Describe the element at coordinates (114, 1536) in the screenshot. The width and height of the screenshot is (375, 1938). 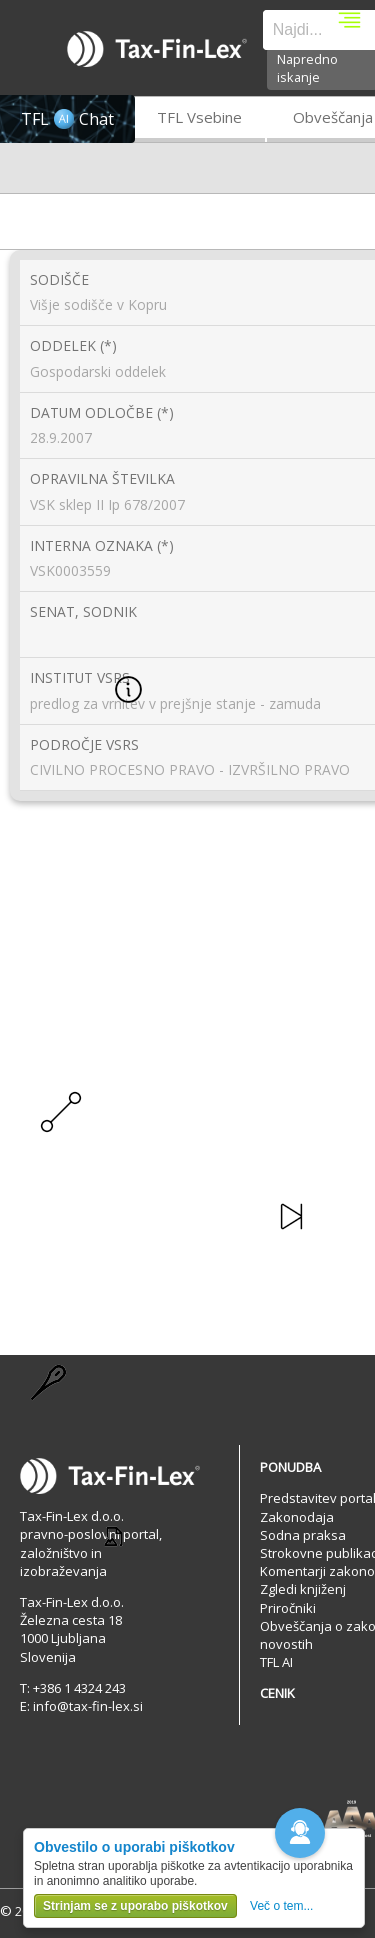
I see `view image file` at that location.